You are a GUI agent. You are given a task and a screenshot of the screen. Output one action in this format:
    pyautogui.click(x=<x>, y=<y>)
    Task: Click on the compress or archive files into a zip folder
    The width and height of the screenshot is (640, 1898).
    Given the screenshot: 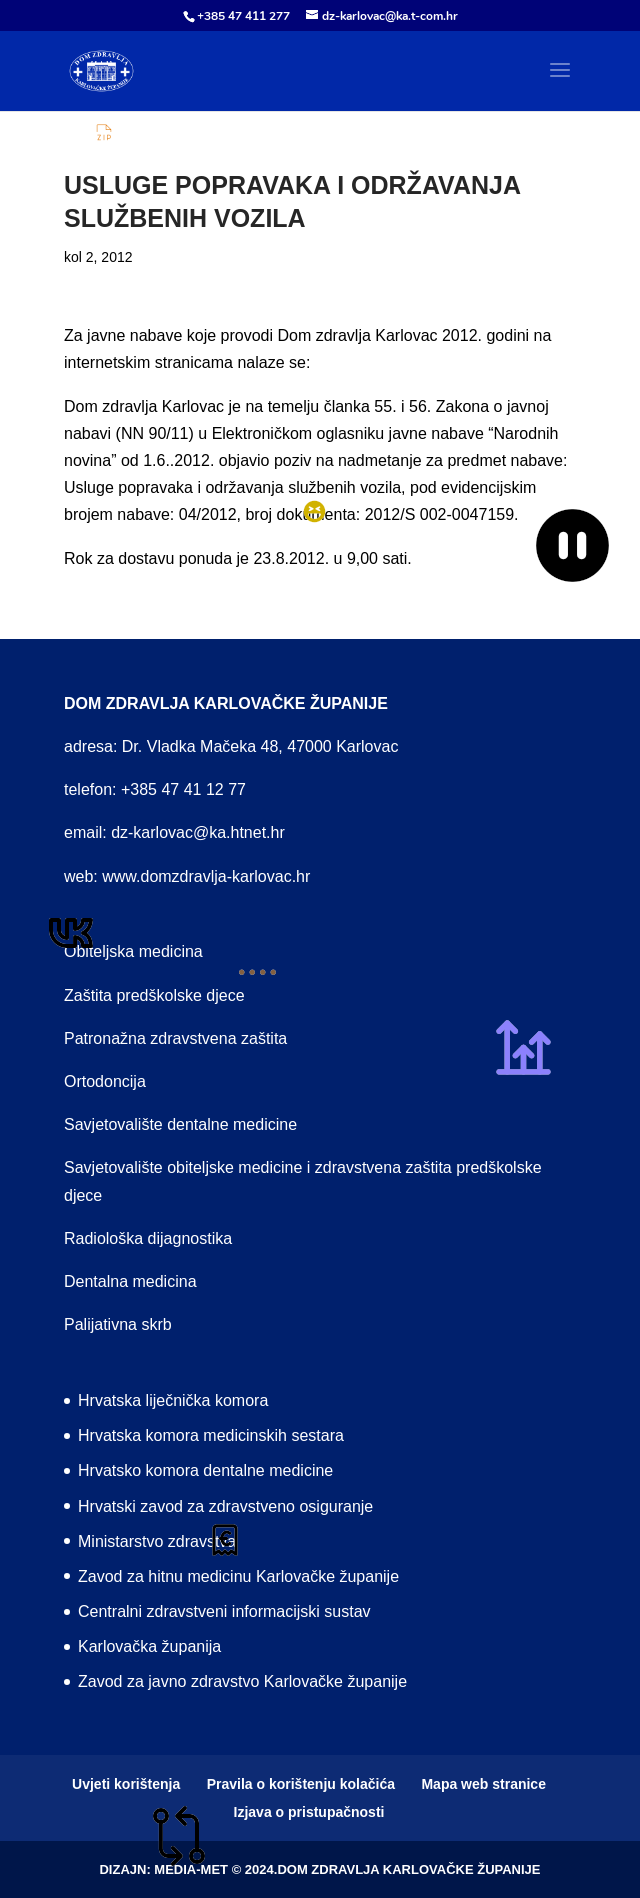 What is the action you would take?
    pyautogui.click(x=104, y=133)
    